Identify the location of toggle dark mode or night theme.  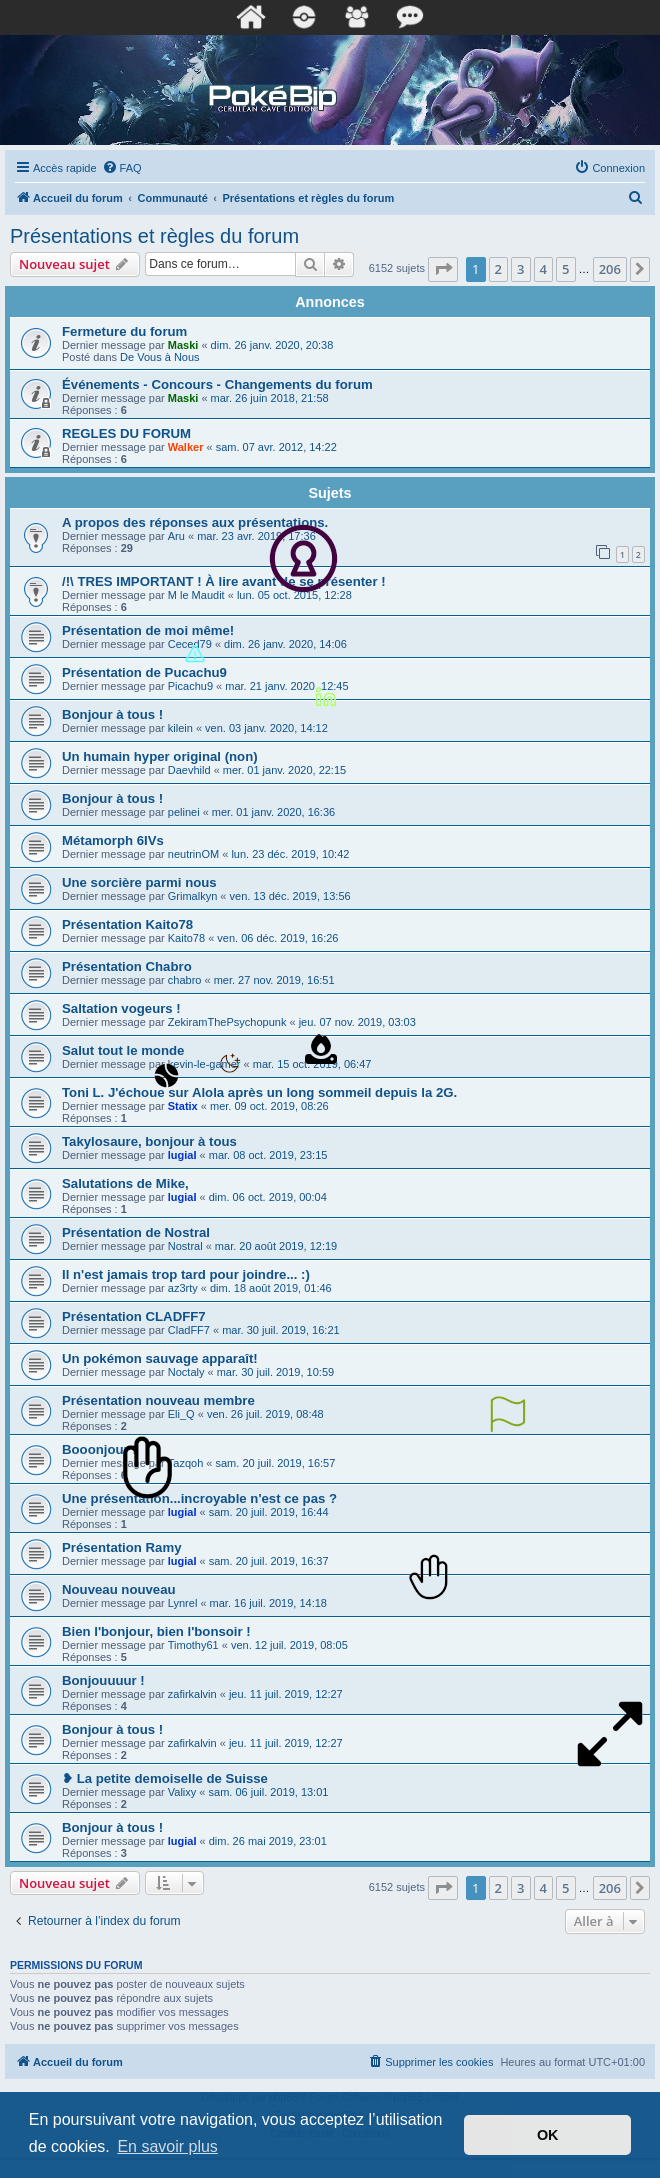
(229, 1063).